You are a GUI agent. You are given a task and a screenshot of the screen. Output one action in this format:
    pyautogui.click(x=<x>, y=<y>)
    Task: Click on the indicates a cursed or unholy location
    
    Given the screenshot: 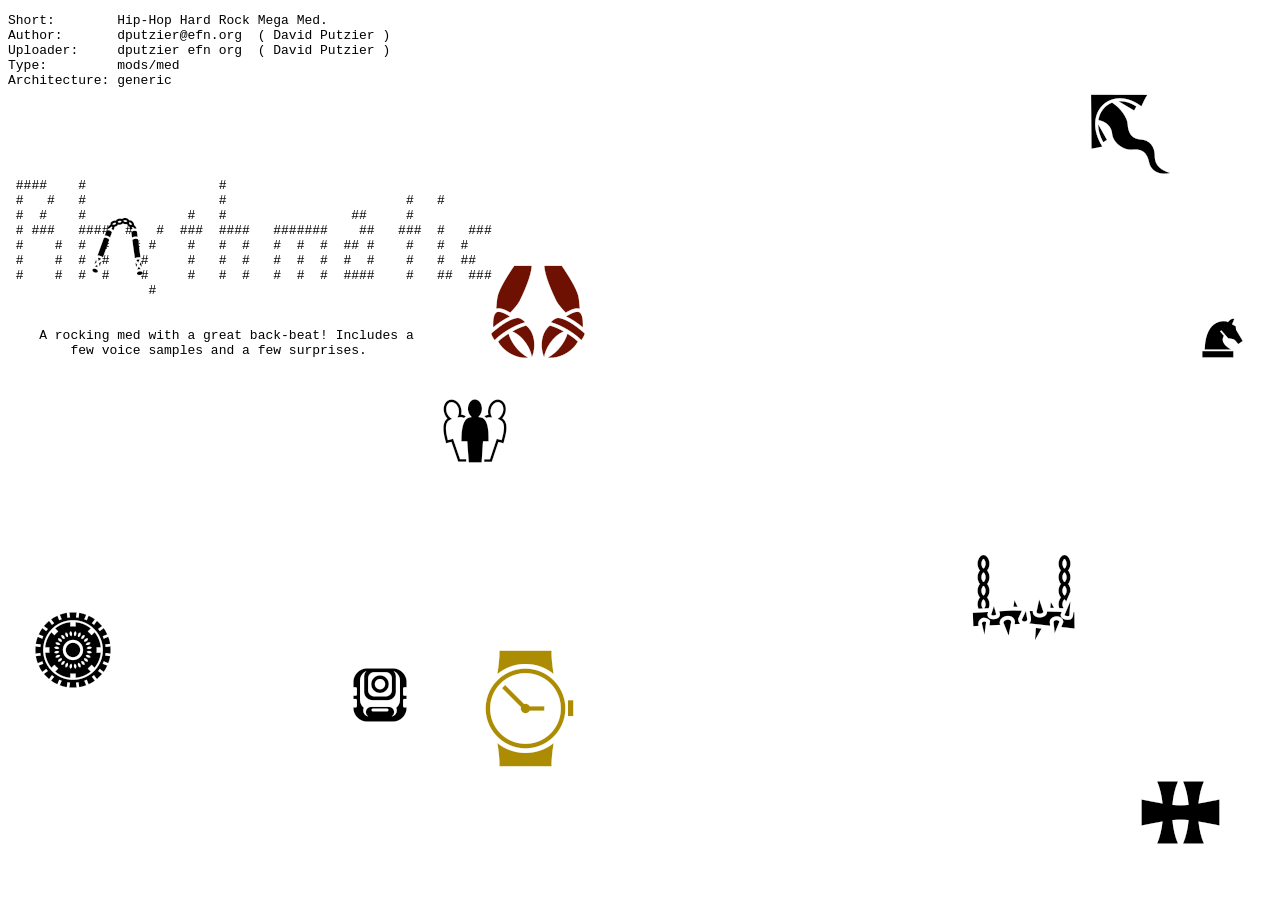 What is the action you would take?
    pyautogui.click(x=1180, y=812)
    